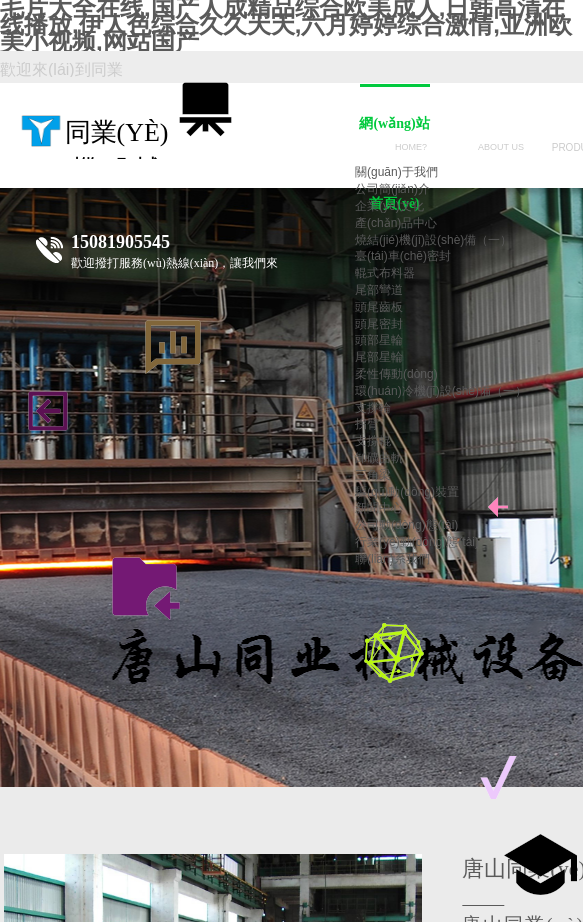 The image size is (583, 922). What do you see at coordinates (394, 653) in the screenshot?
I see `open SageMath mathematical software` at bounding box center [394, 653].